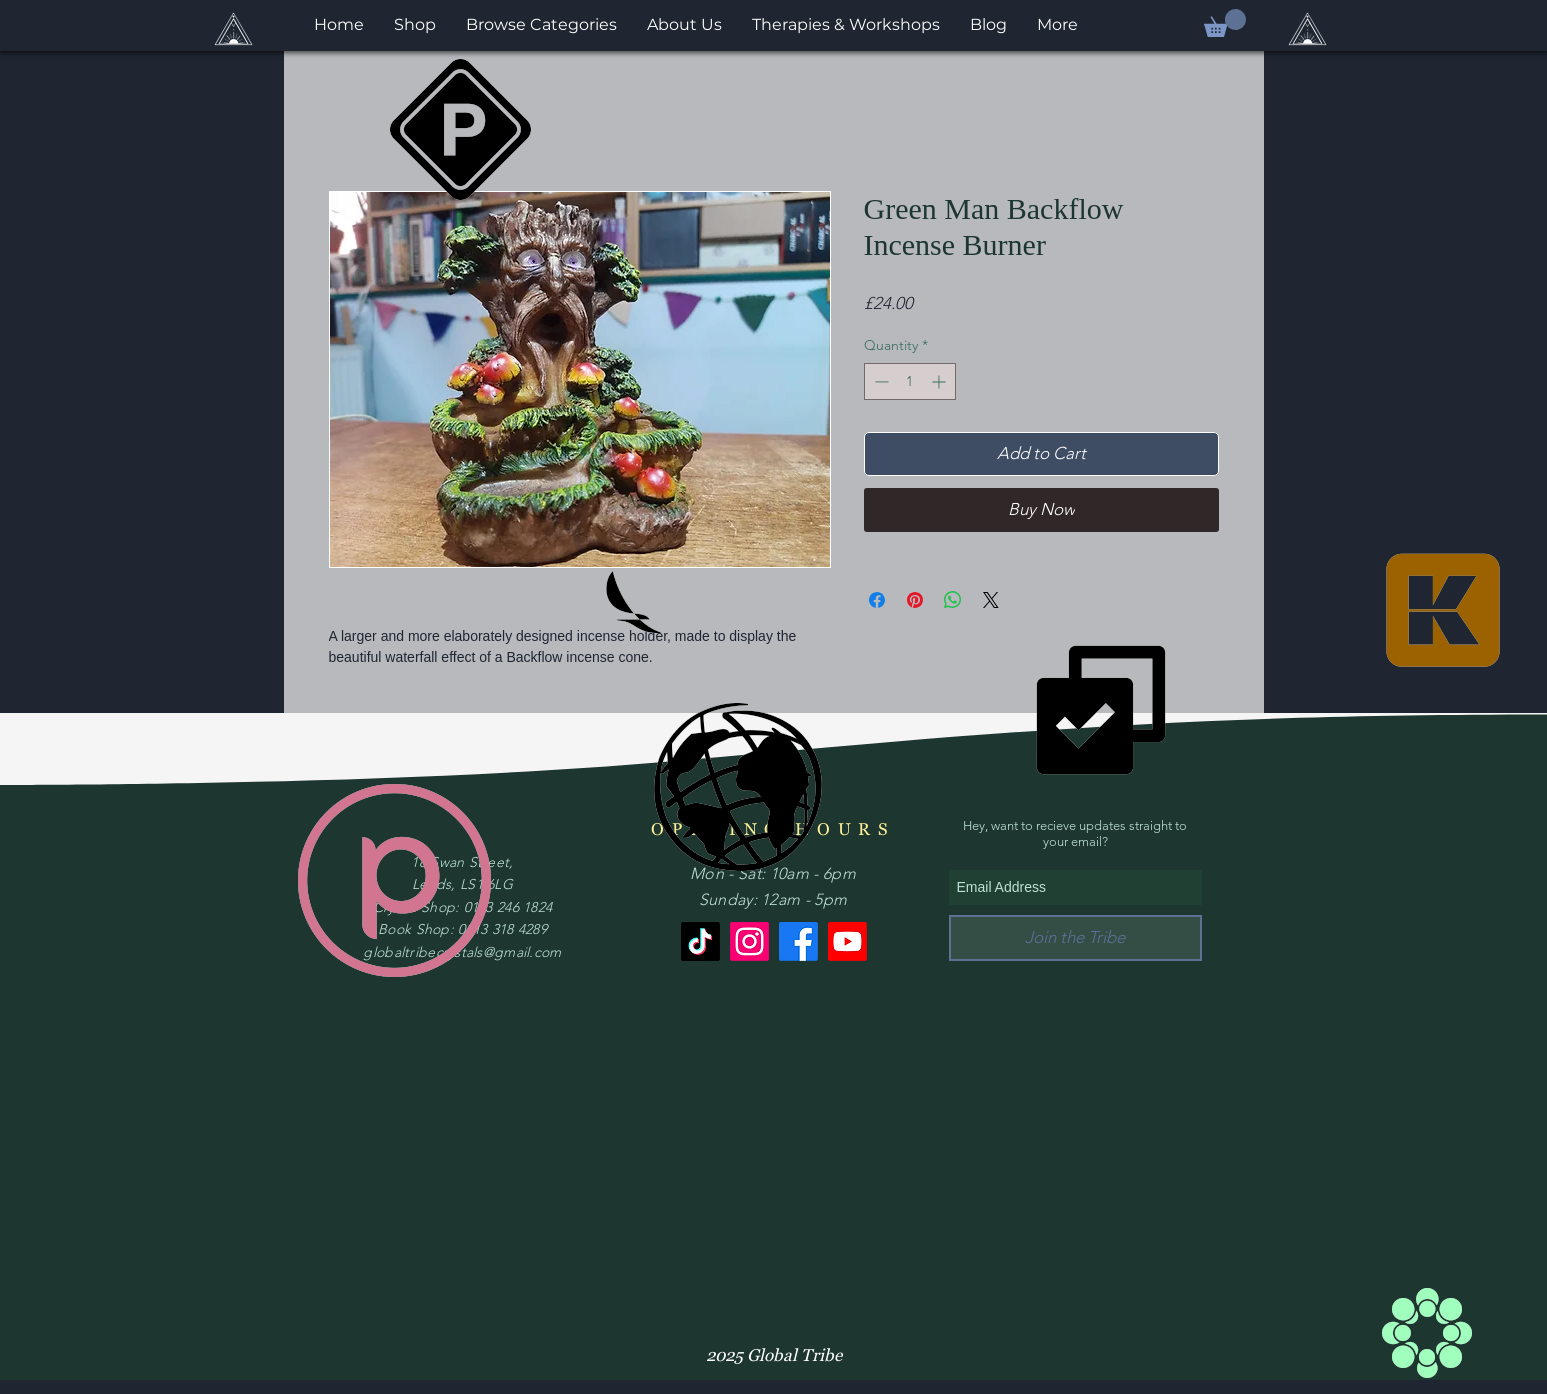  What do you see at coordinates (1427, 1333) in the screenshot?
I see `open source framework (OSF) logo` at bounding box center [1427, 1333].